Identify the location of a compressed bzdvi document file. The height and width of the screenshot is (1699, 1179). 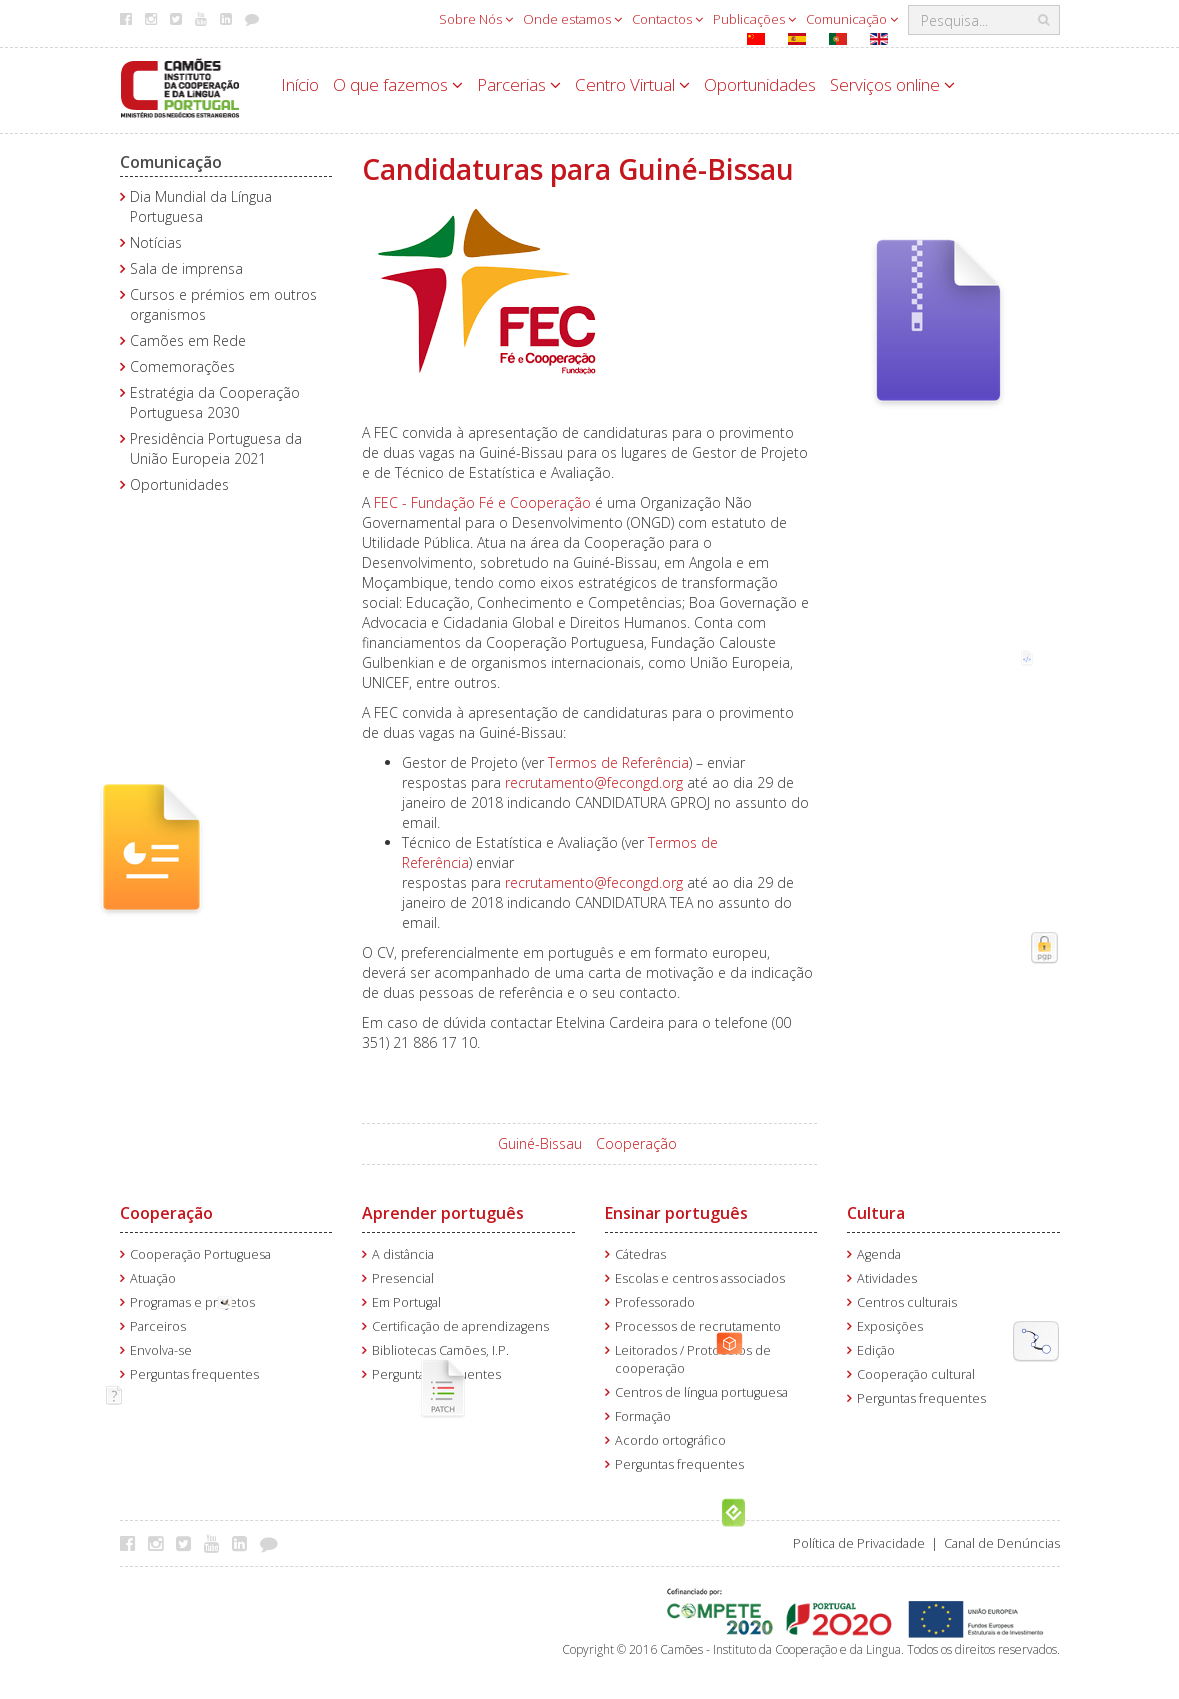
(938, 323).